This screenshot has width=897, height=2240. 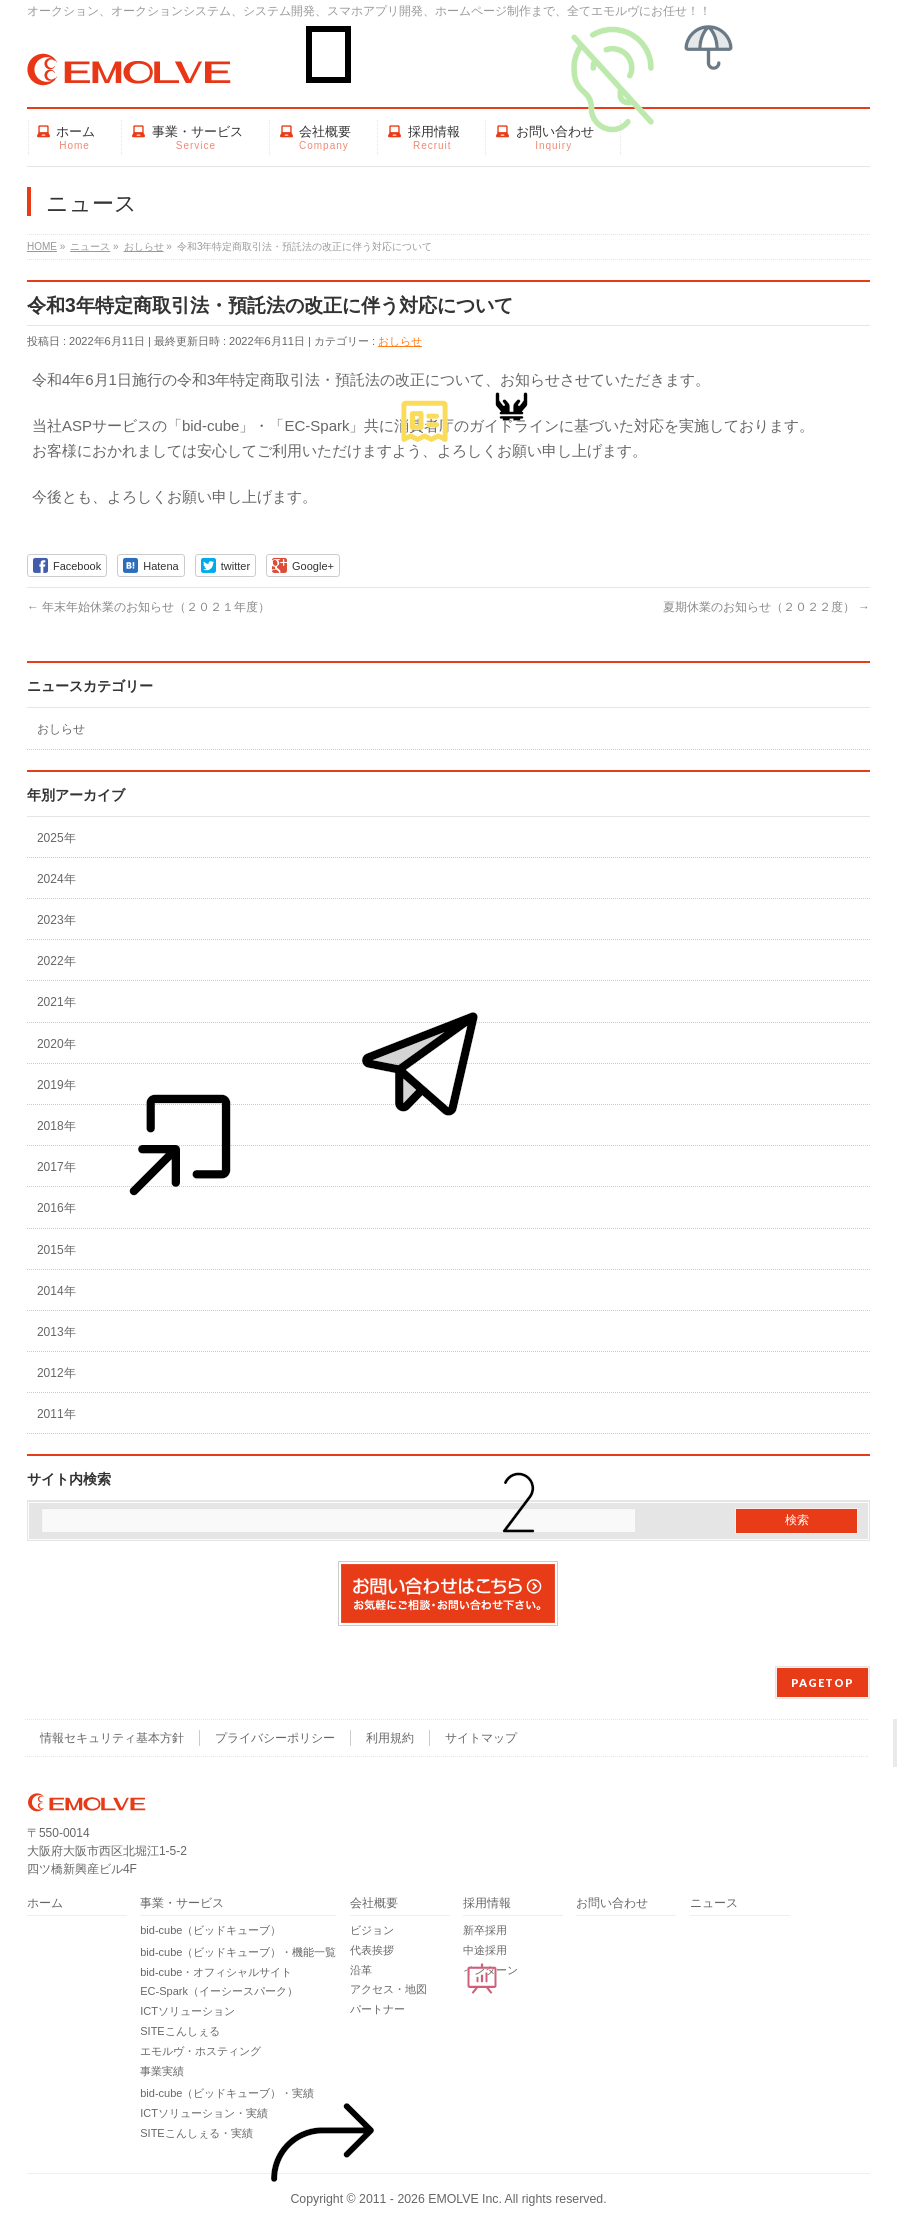 What do you see at coordinates (511, 406) in the screenshot?
I see `indicates restricted or bound user permissions` at bounding box center [511, 406].